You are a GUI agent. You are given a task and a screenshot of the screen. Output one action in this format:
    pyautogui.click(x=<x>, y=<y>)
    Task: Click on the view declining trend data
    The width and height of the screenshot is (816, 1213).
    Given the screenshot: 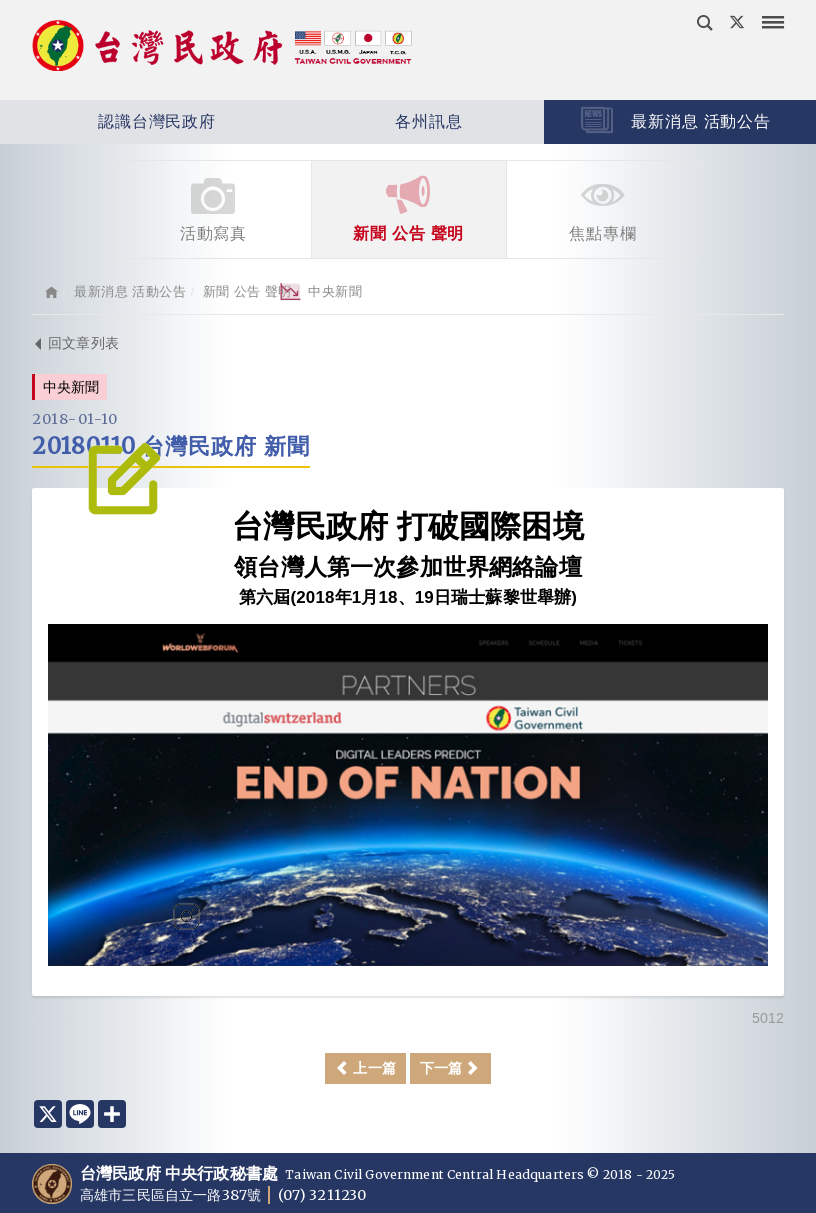 What is the action you would take?
    pyautogui.click(x=290, y=291)
    